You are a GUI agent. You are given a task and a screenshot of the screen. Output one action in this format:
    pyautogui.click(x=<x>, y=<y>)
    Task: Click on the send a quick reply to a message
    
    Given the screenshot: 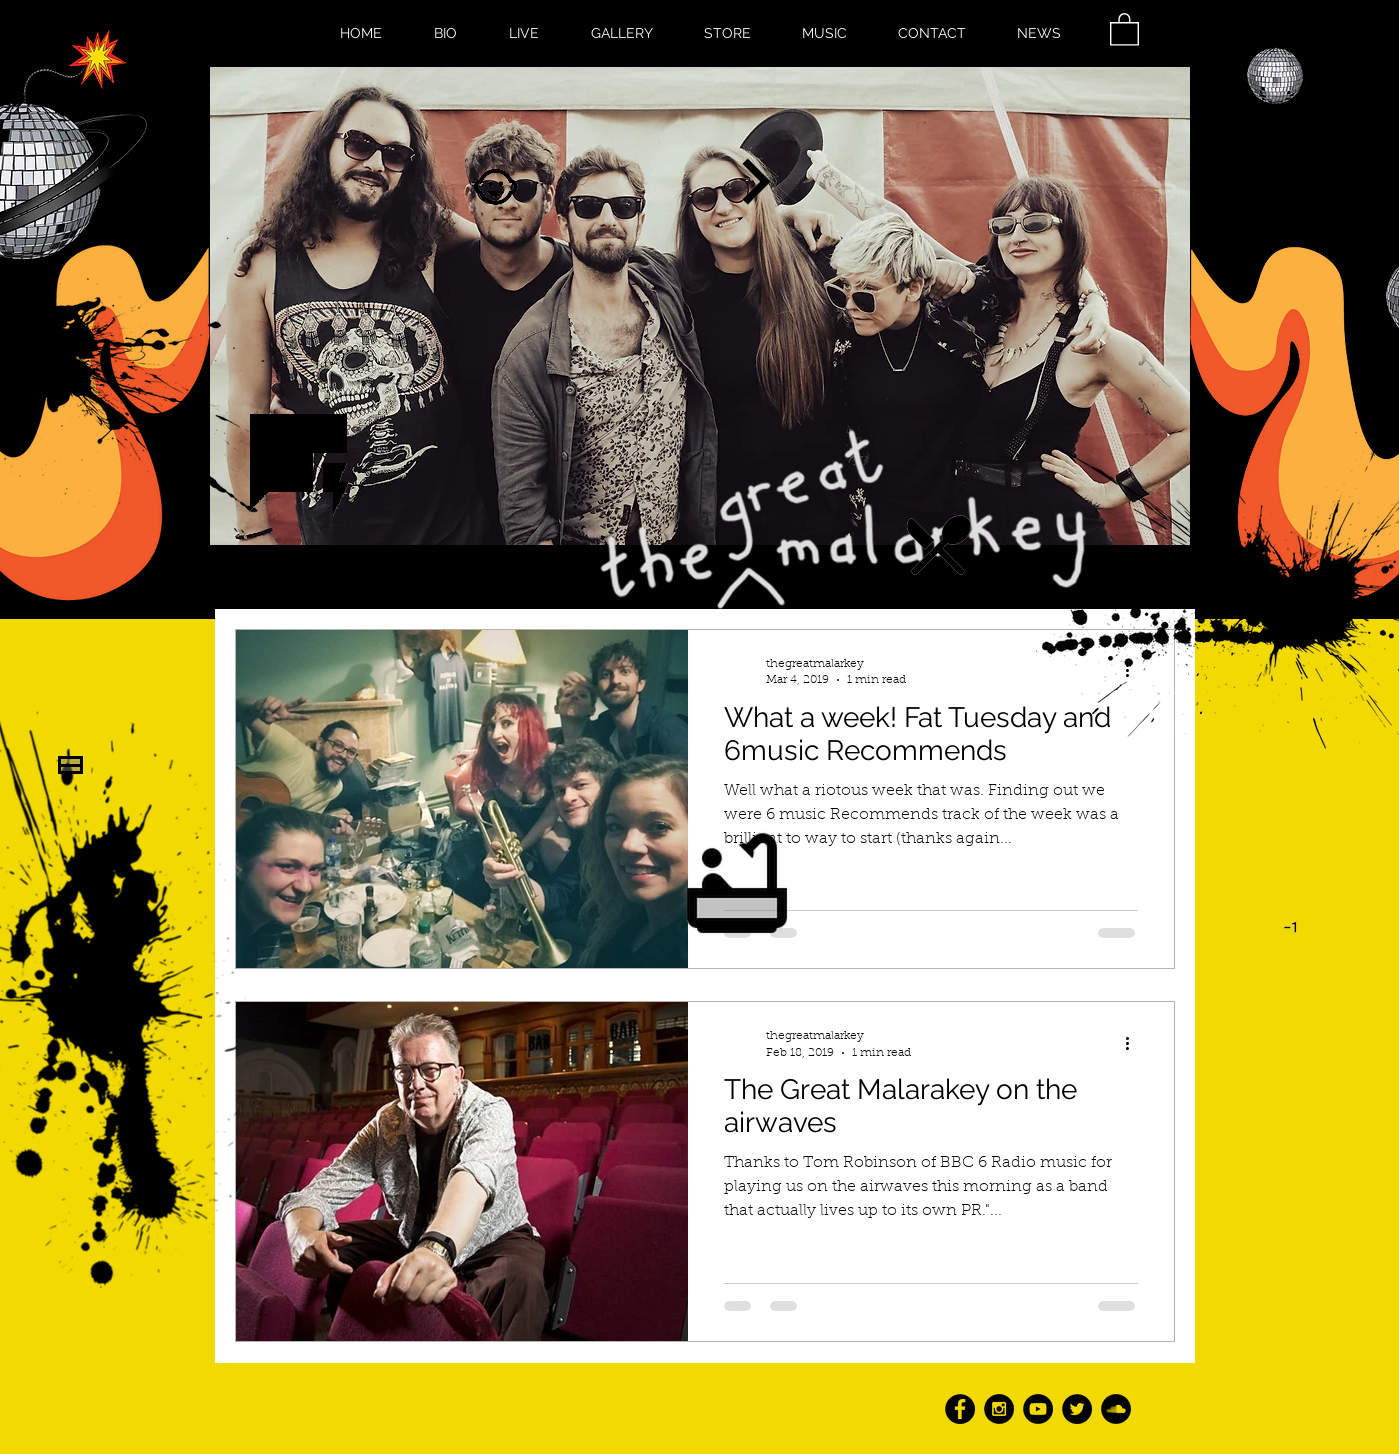 What is the action you would take?
    pyautogui.click(x=298, y=462)
    